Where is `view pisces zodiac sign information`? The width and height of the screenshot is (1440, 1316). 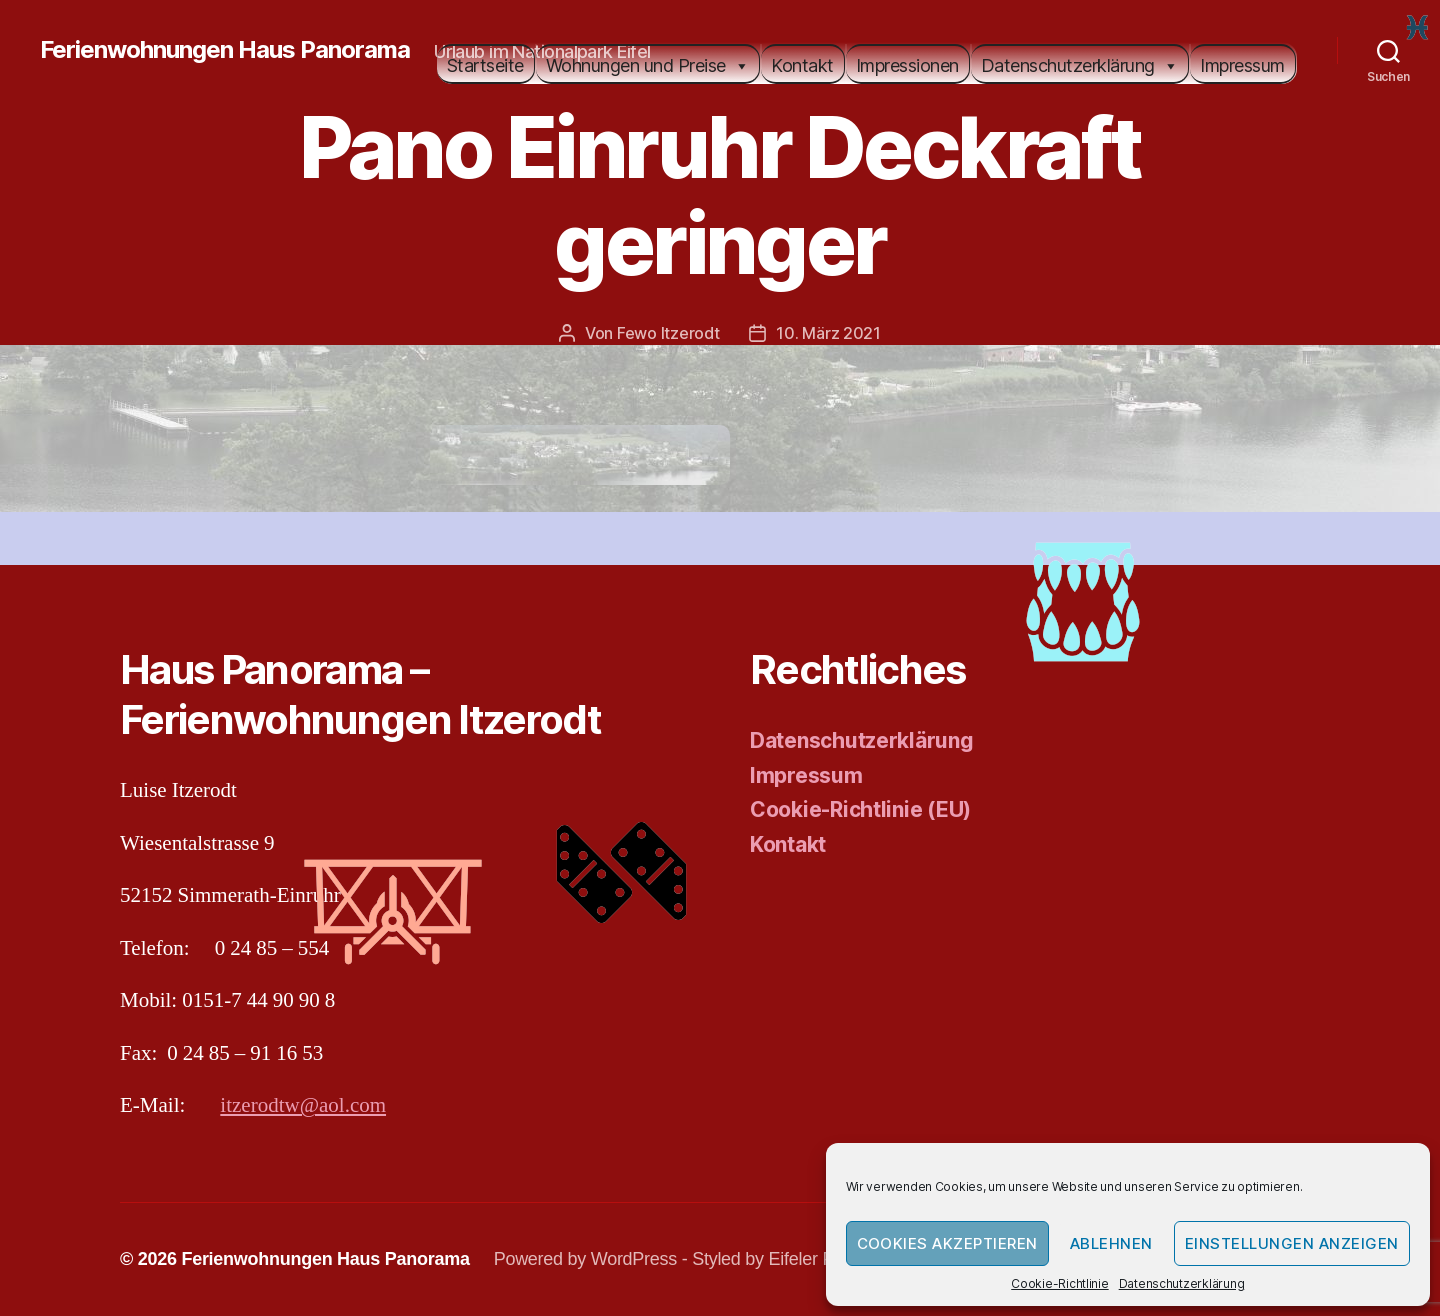 view pisces zodiac sign information is located at coordinates (1417, 27).